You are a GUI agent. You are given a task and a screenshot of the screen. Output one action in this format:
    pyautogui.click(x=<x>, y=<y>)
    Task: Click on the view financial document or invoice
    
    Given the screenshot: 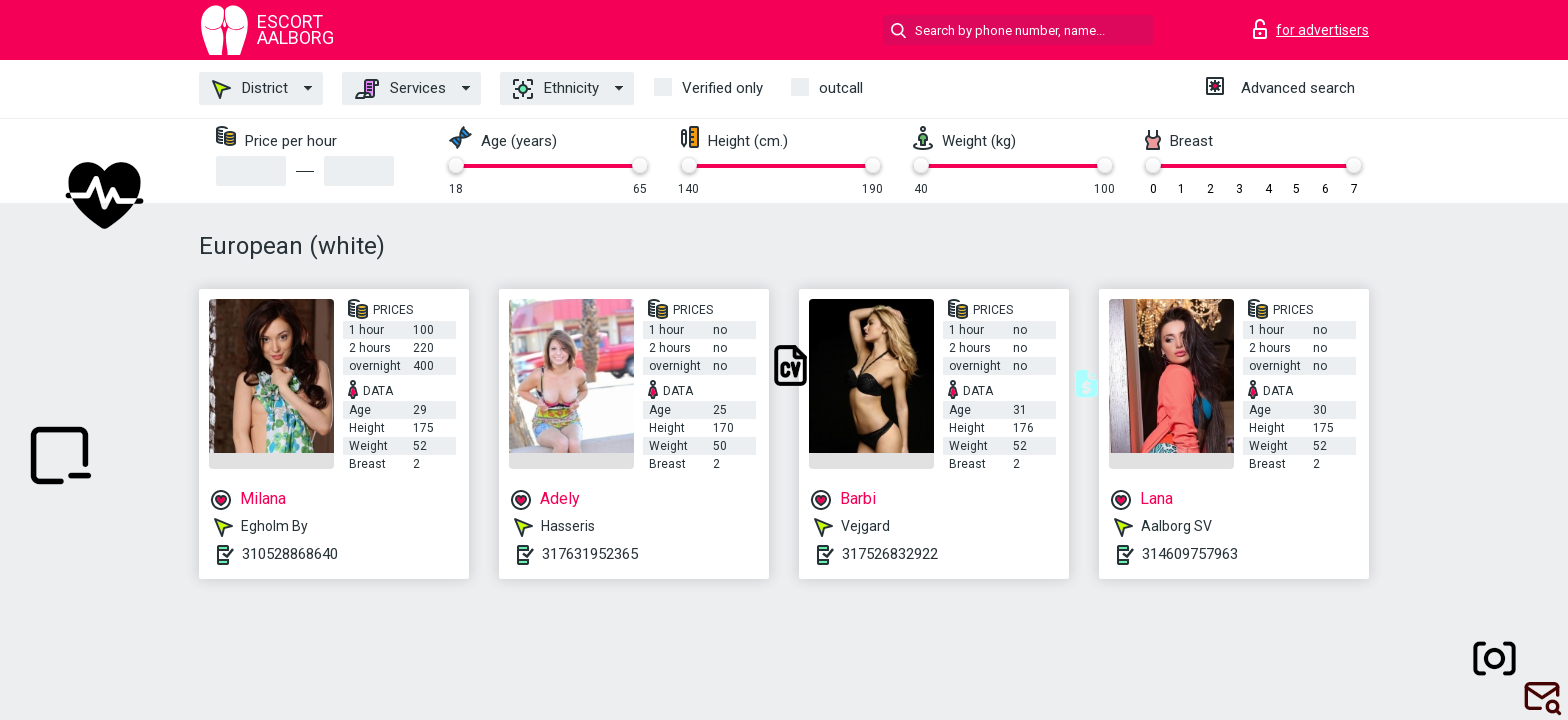 What is the action you would take?
    pyautogui.click(x=1086, y=383)
    